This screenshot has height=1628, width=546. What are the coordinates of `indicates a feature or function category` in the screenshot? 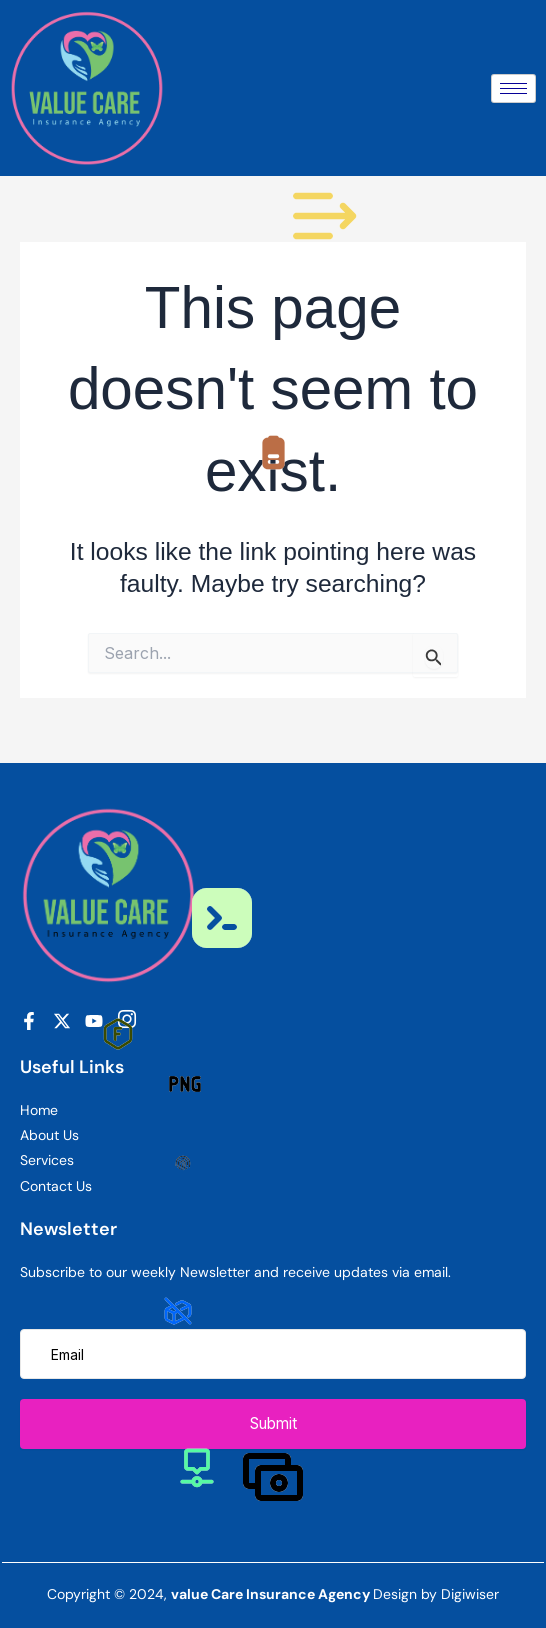 It's located at (118, 1034).